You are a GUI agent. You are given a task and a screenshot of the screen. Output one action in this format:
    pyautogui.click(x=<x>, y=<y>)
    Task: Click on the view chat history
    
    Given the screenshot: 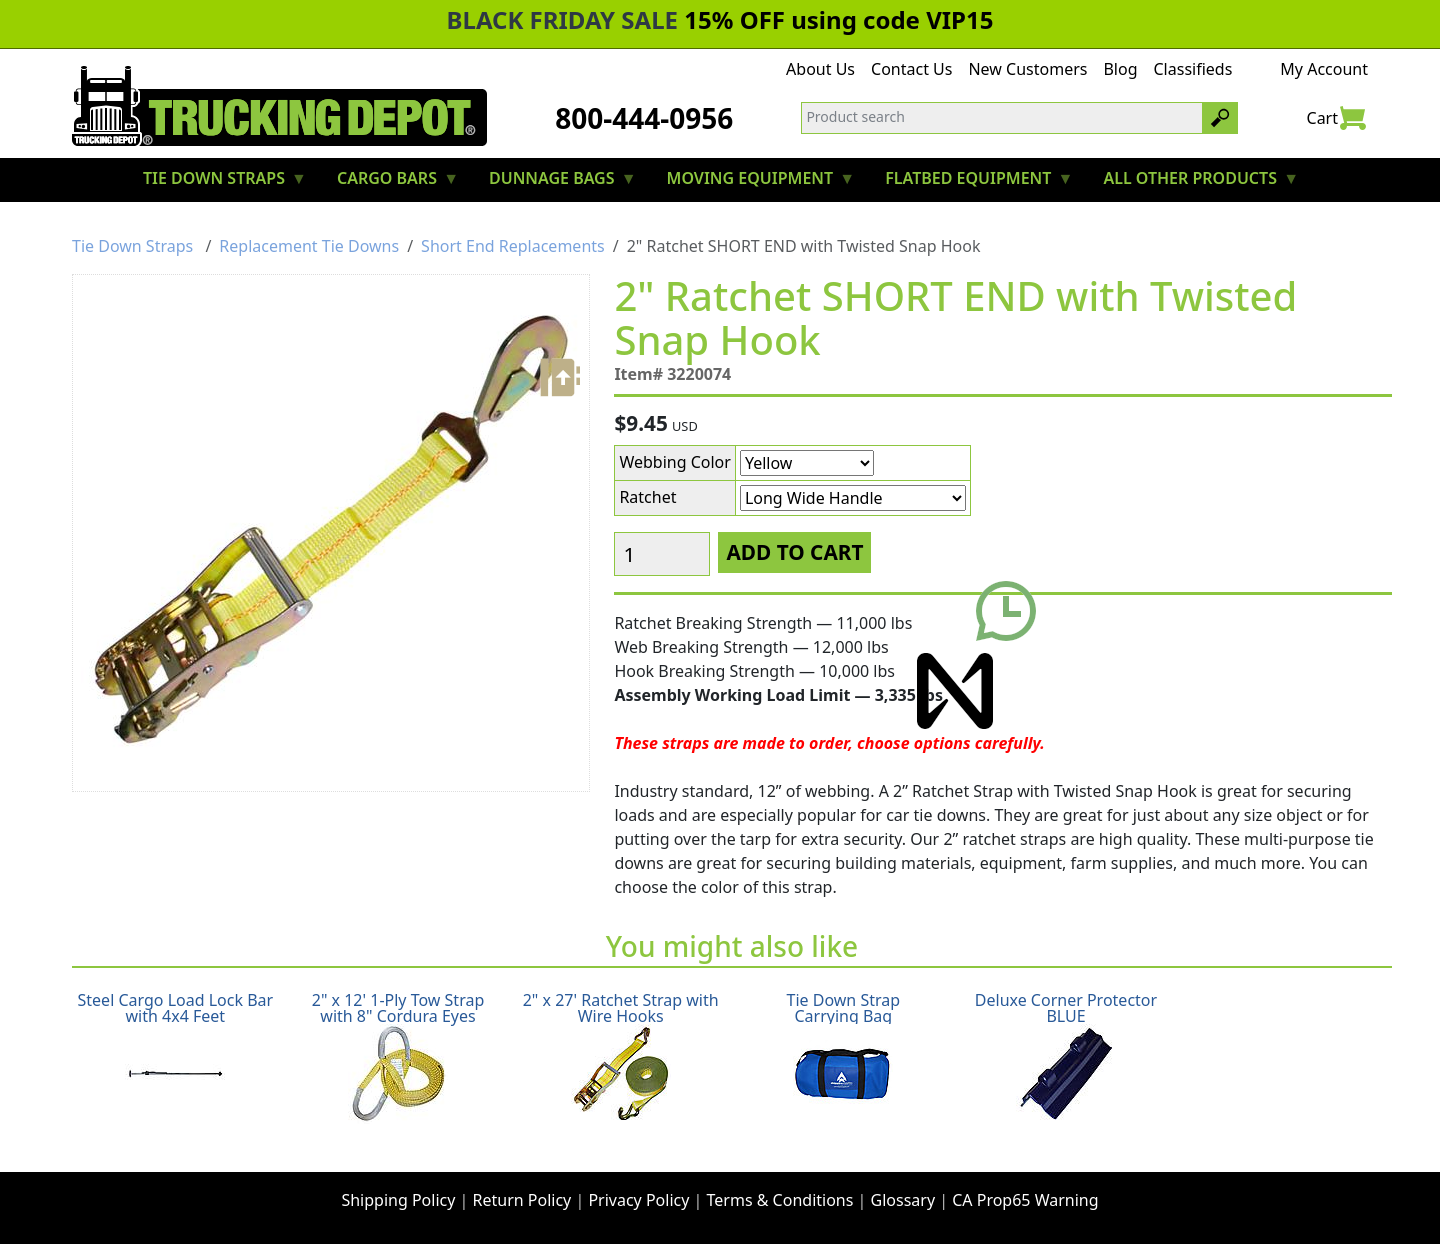 What is the action you would take?
    pyautogui.click(x=1006, y=611)
    